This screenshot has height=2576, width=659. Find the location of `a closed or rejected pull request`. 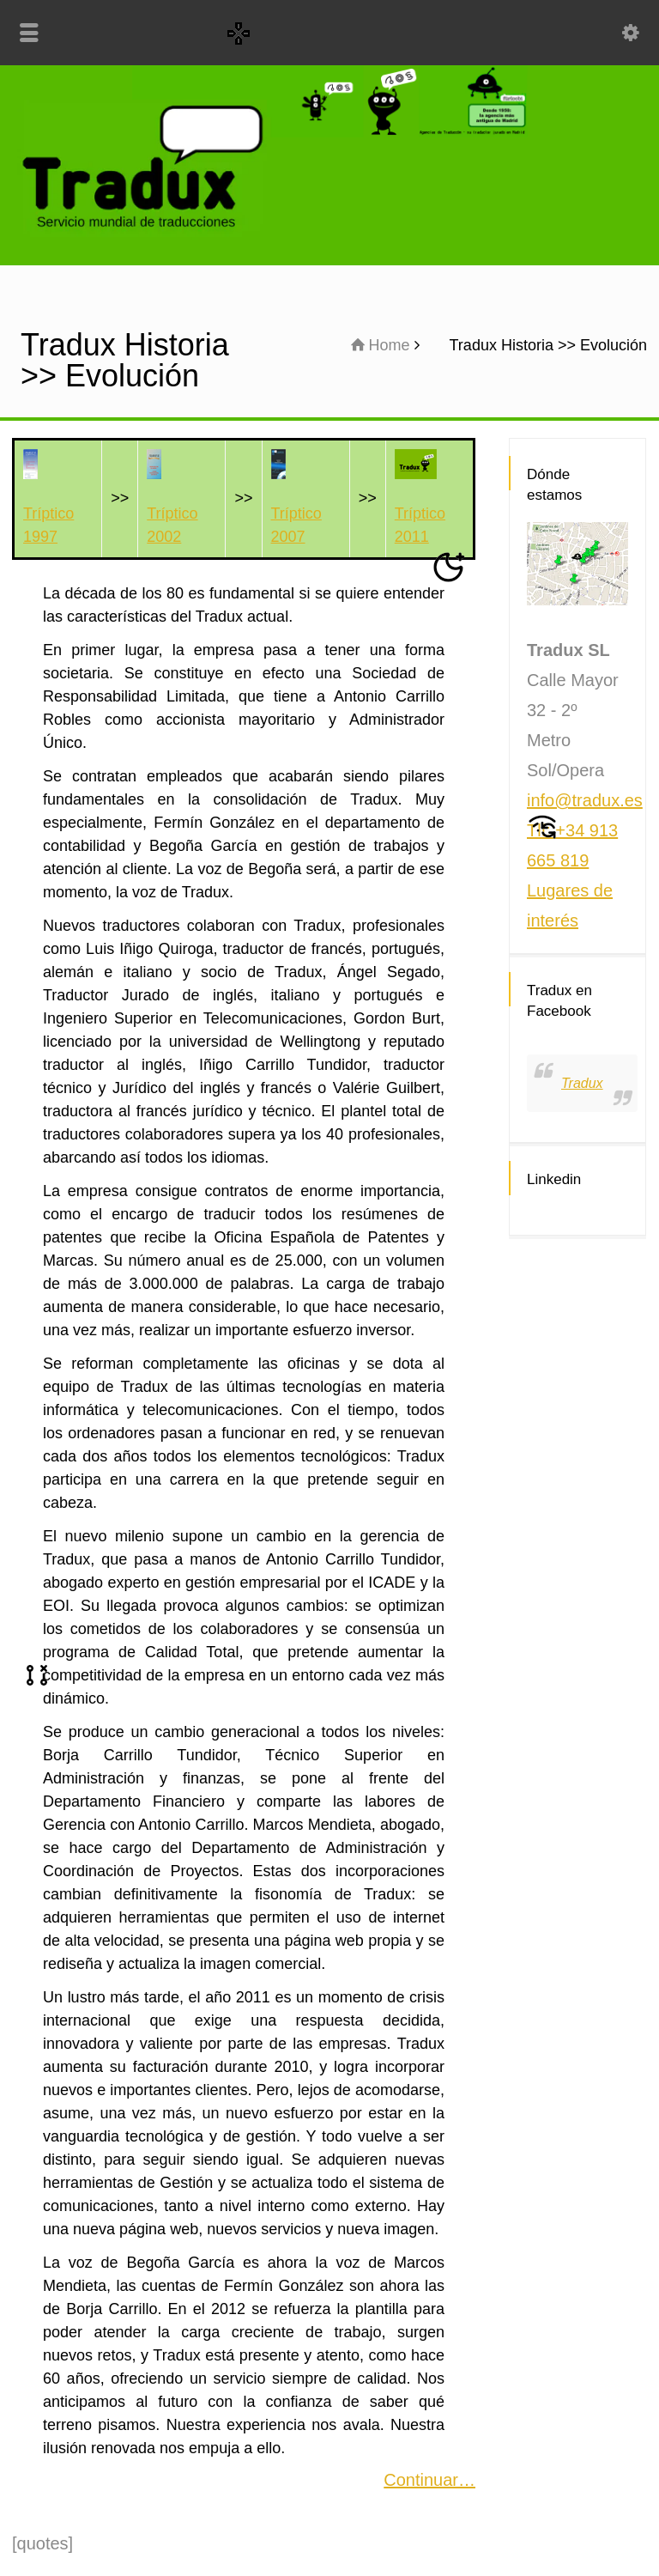

a closed or rejected pull request is located at coordinates (37, 1675).